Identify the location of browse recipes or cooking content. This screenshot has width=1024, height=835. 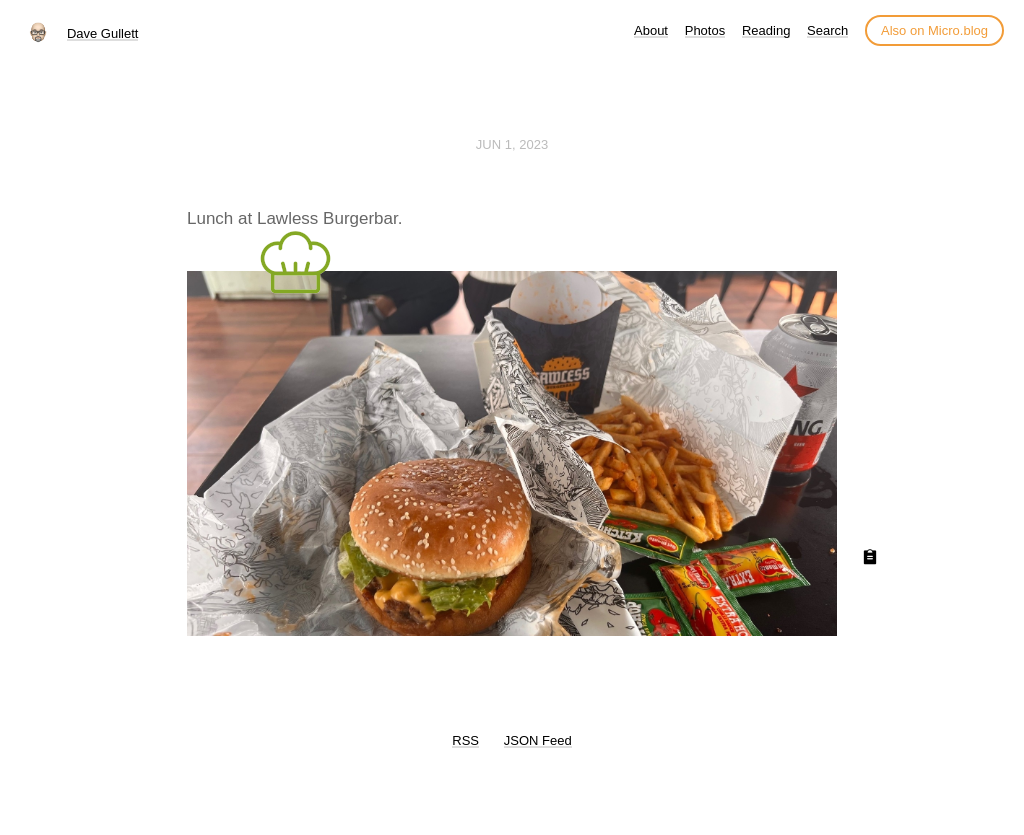
(295, 263).